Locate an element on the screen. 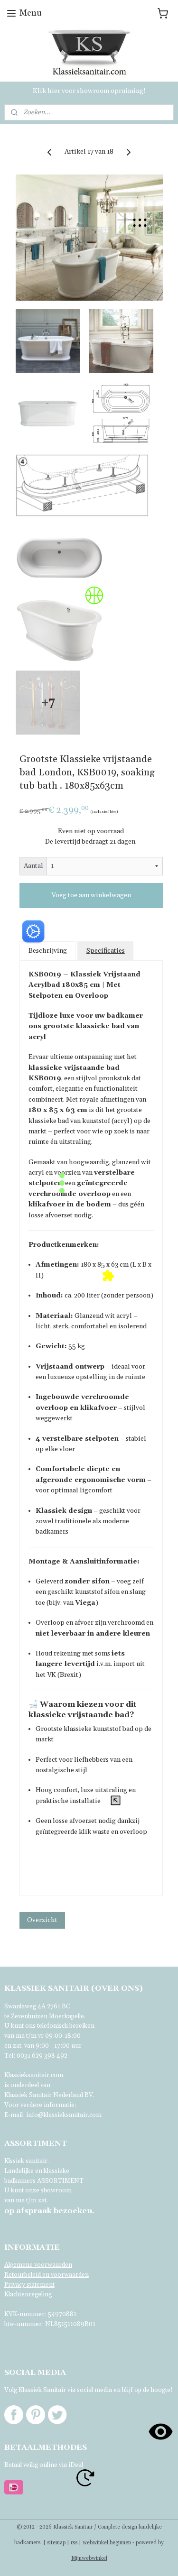  access browser extensions or add-ons is located at coordinates (108, 1275).